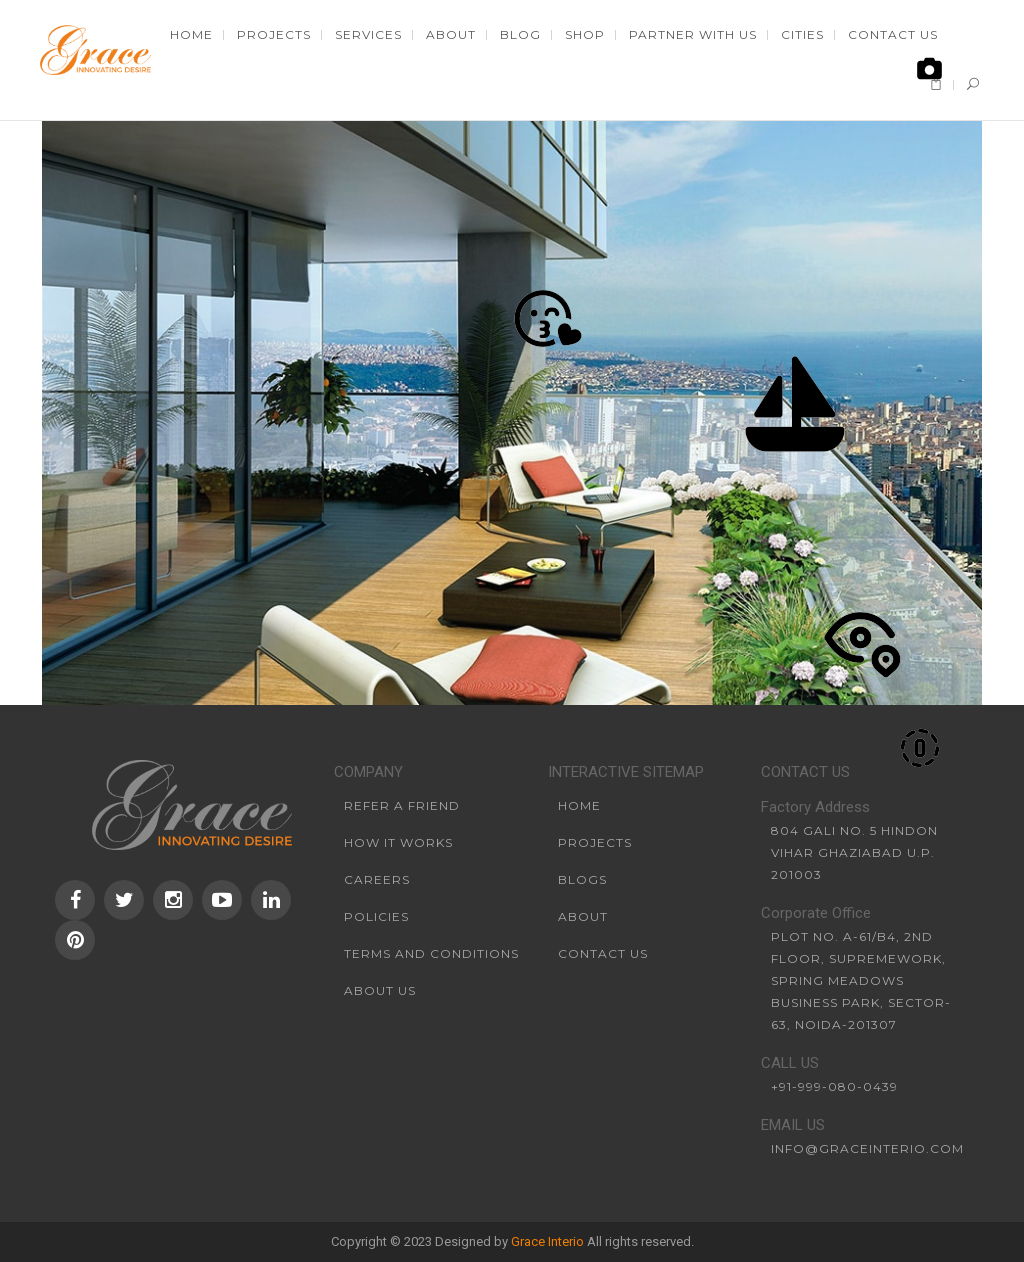 The height and width of the screenshot is (1262, 1024). I want to click on pin a view or save current display, so click(860, 637).